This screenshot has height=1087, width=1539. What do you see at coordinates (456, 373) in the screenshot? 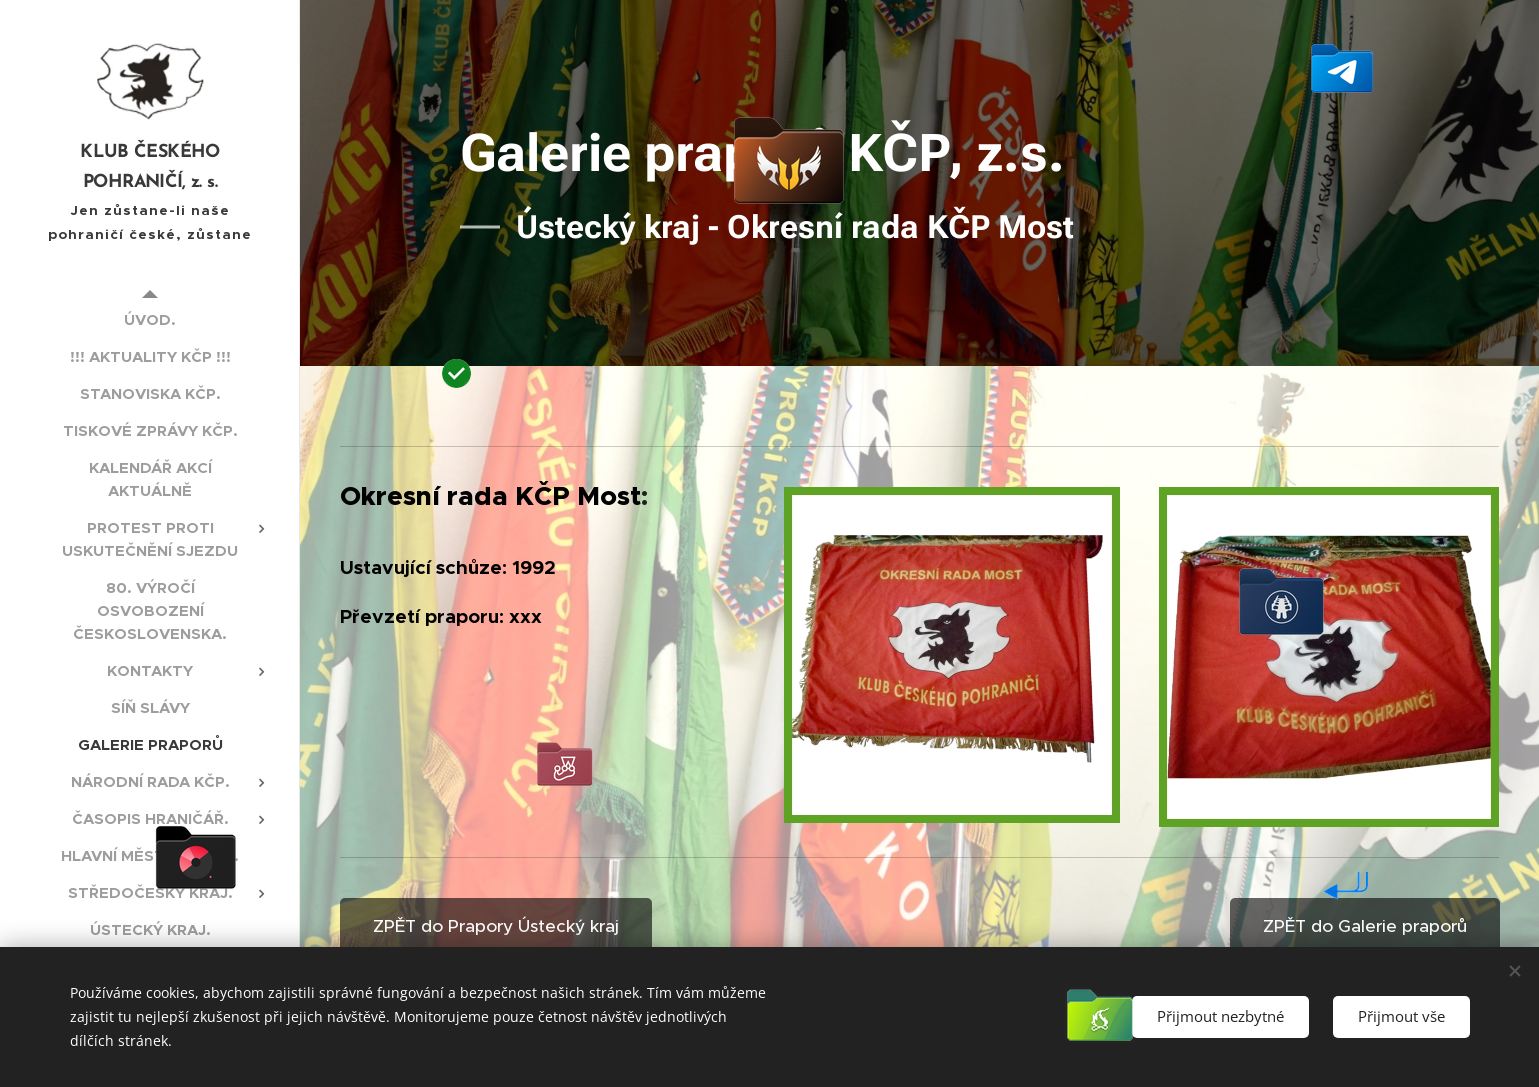
I see `confirm or accept an action` at bounding box center [456, 373].